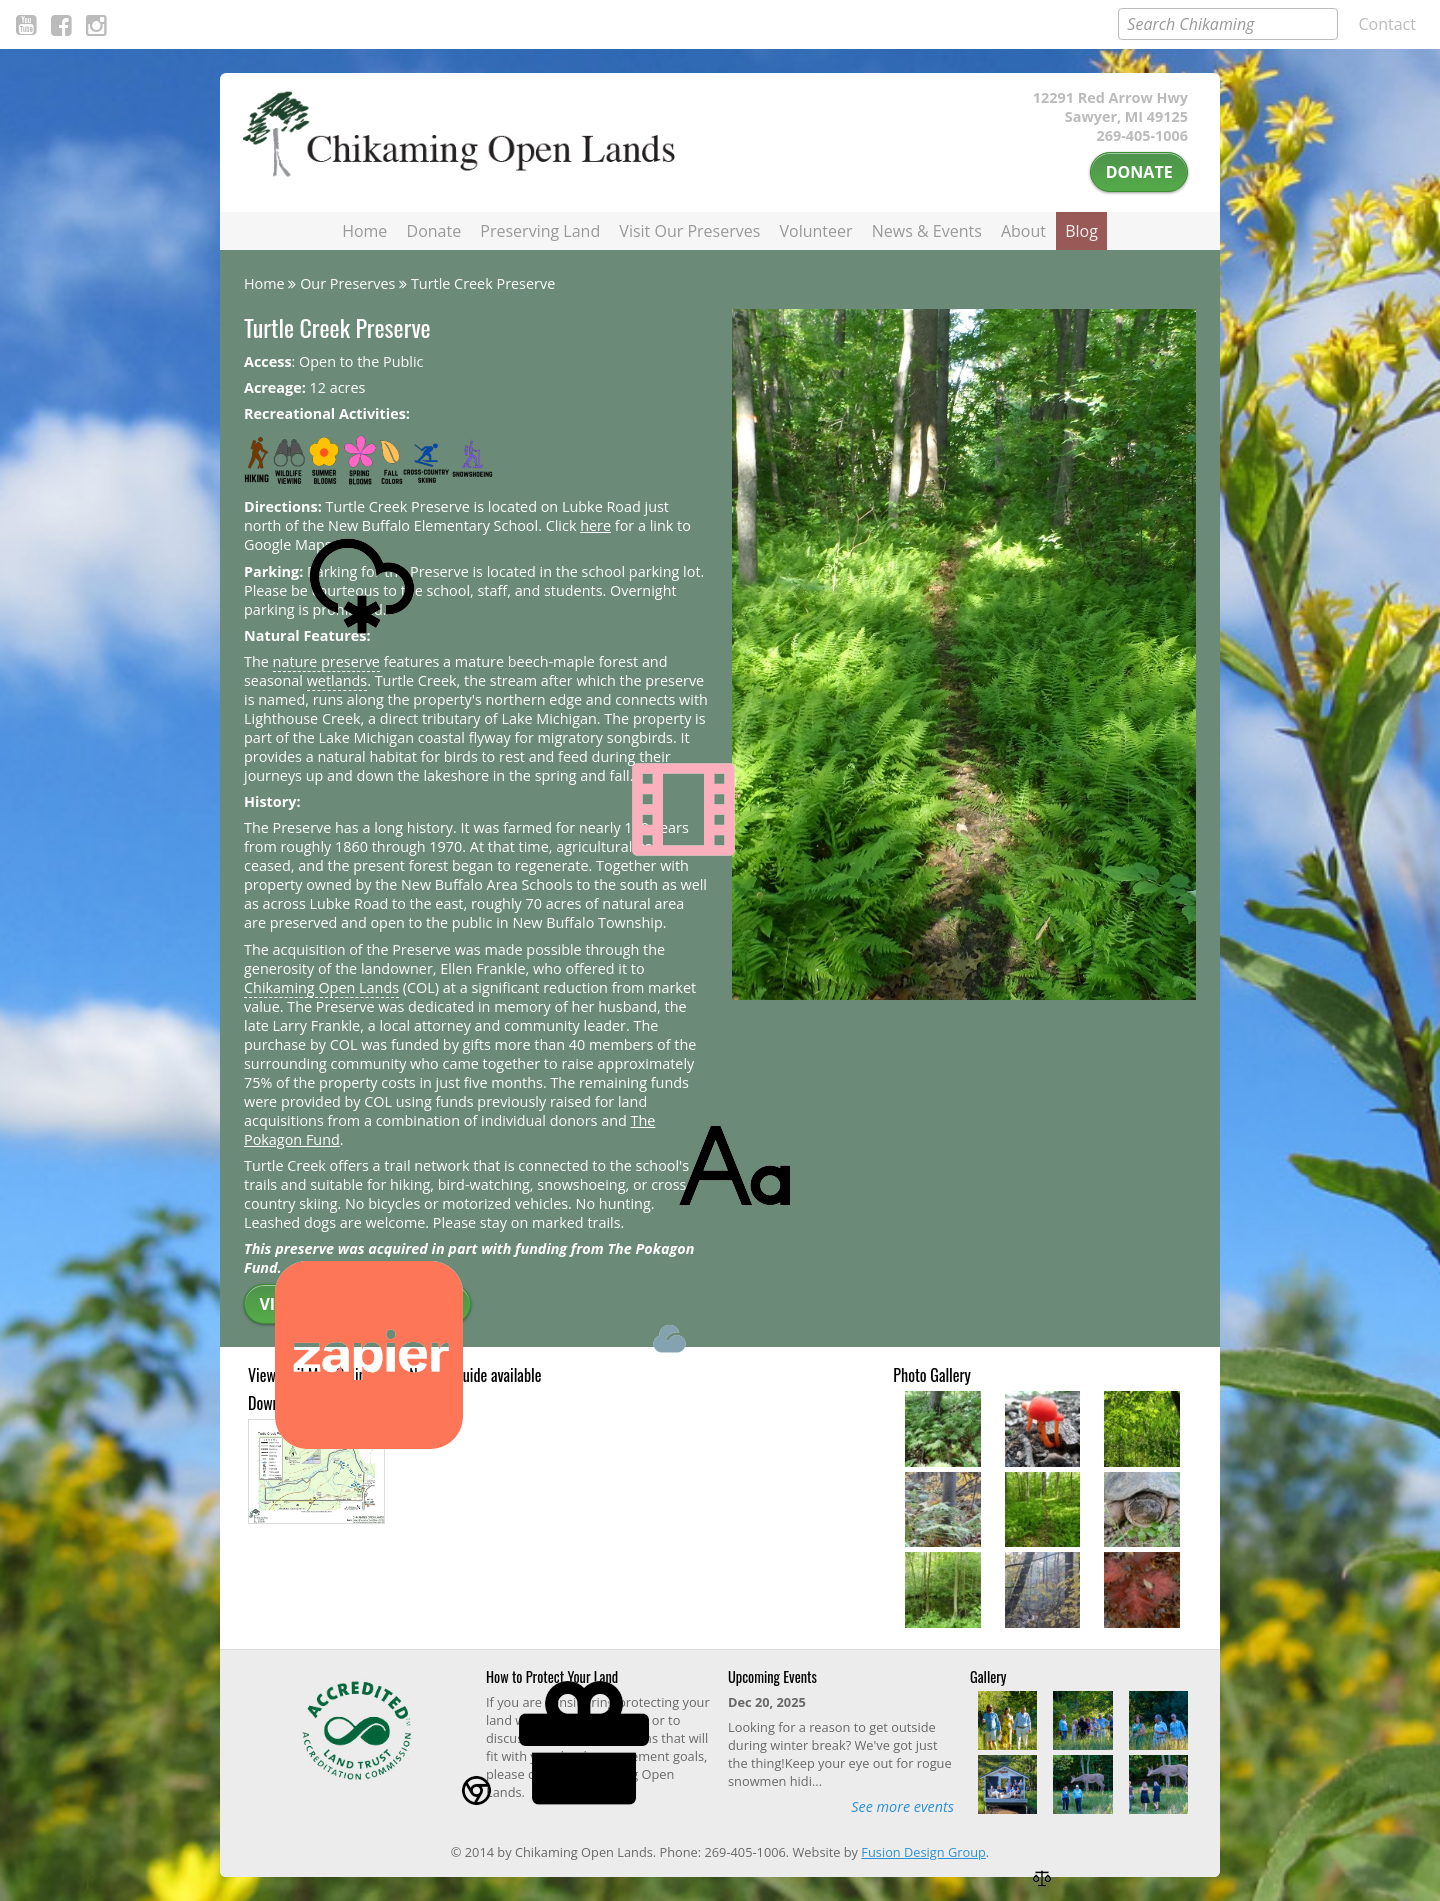 Image resolution: width=1440 pixels, height=1901 pixels. Describe the element at coordinates (584, 1746) in the screenshot. I see `view gifts or rewards` at that location.